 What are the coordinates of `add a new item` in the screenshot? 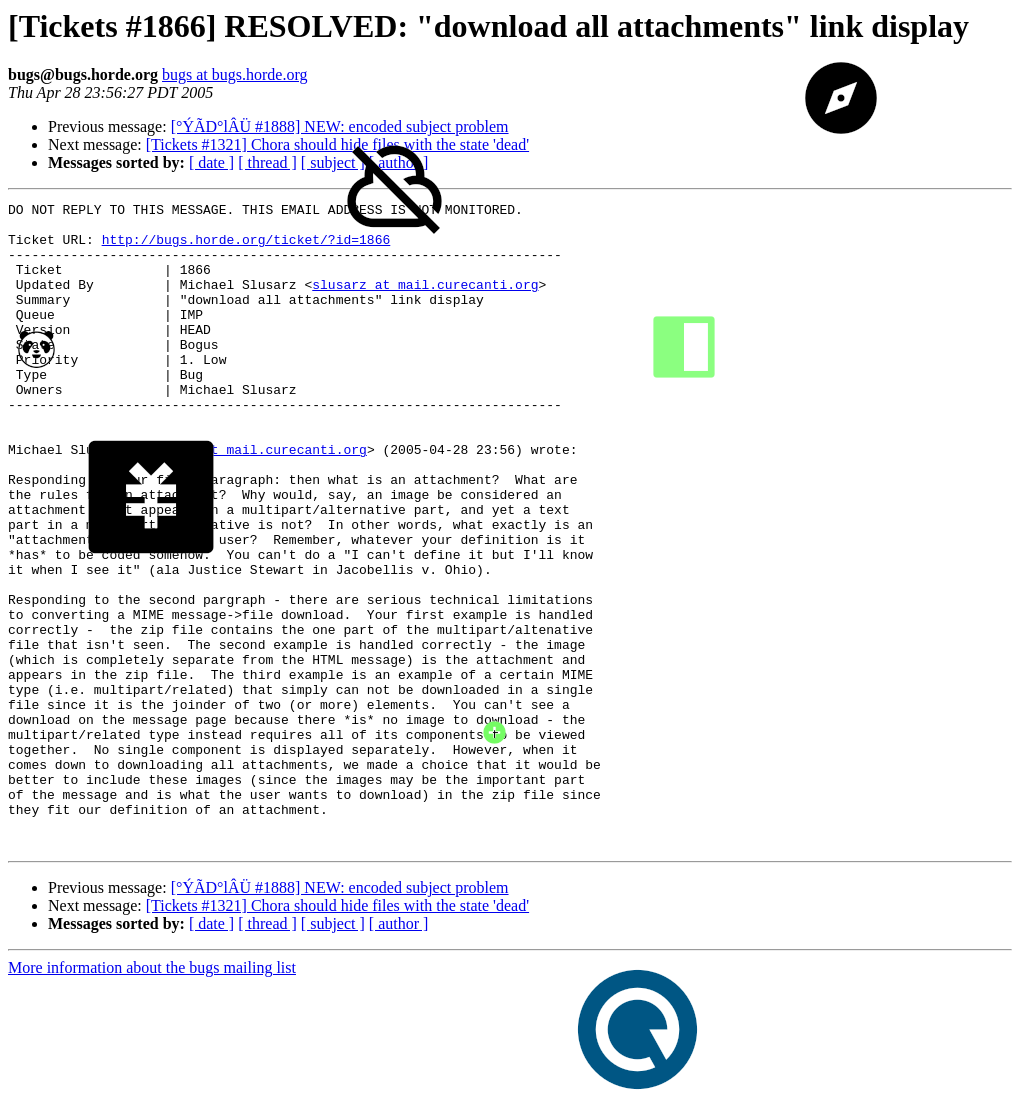 It's located at (494, 732).